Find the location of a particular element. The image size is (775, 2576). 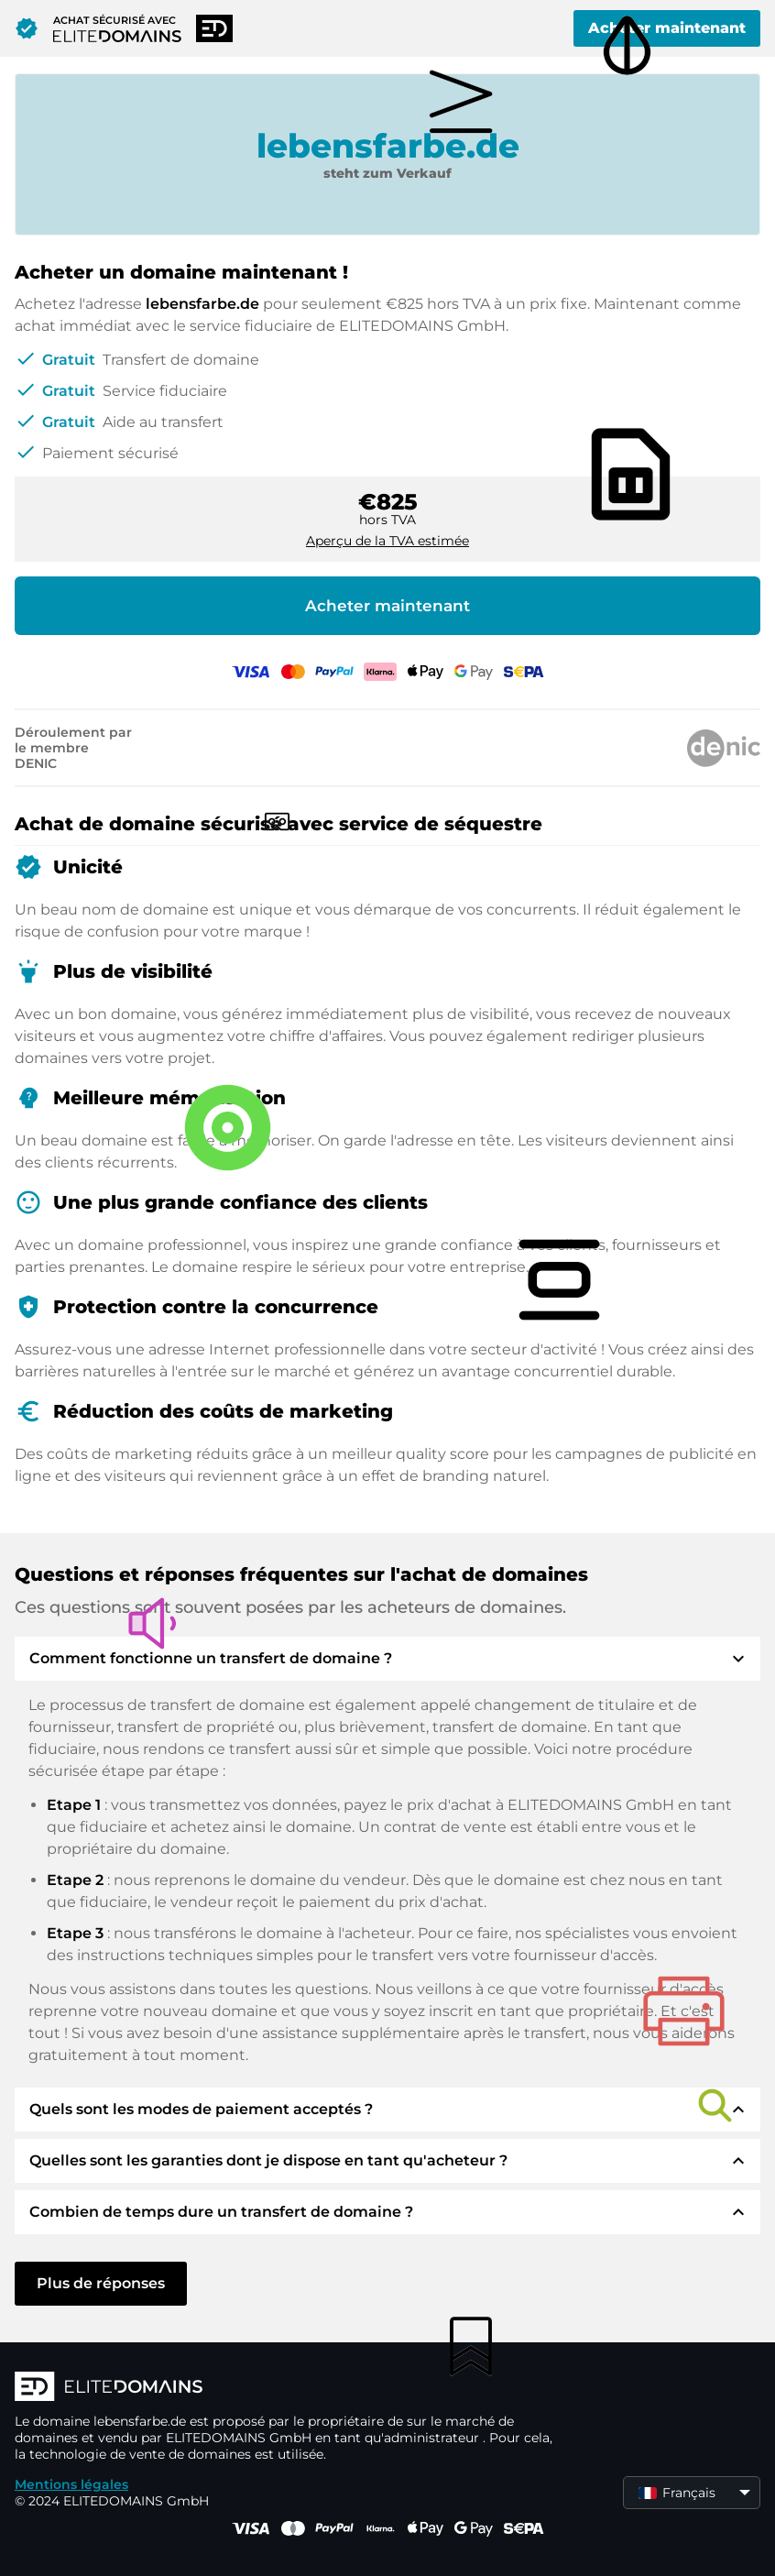

print current document or page is located at coordinates (683, 2011).